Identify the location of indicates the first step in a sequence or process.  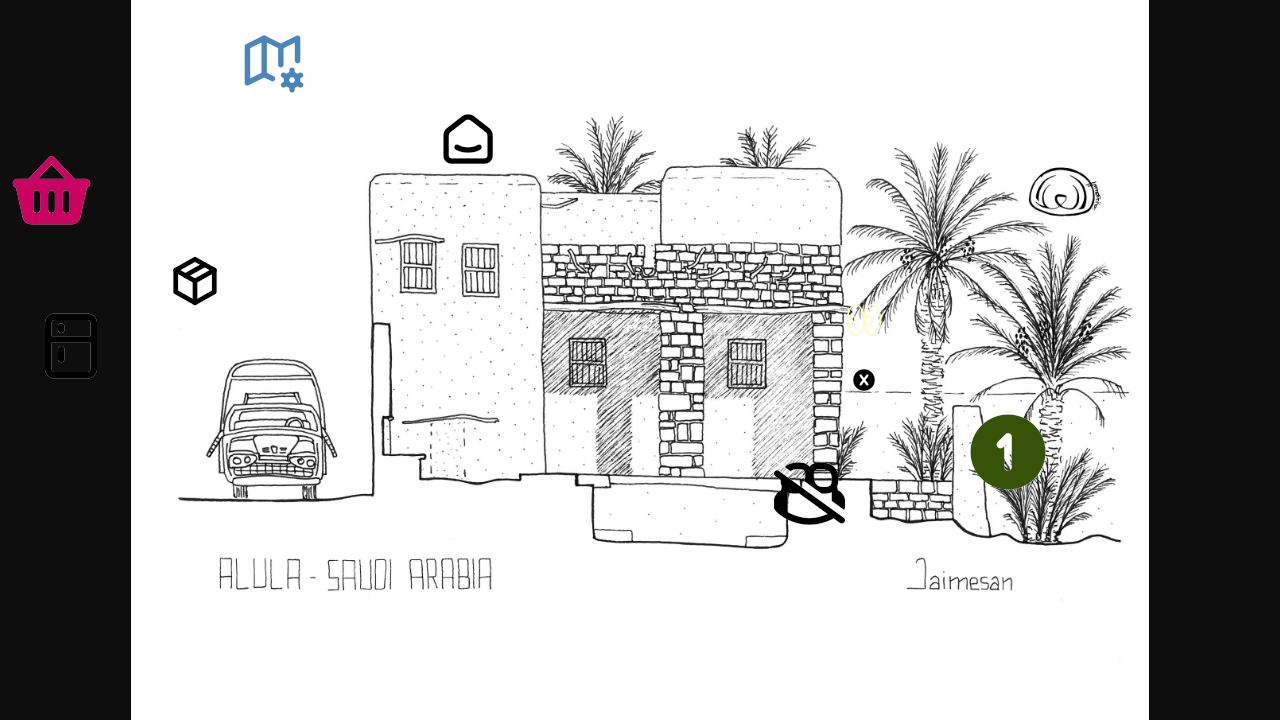
(1008, 452).